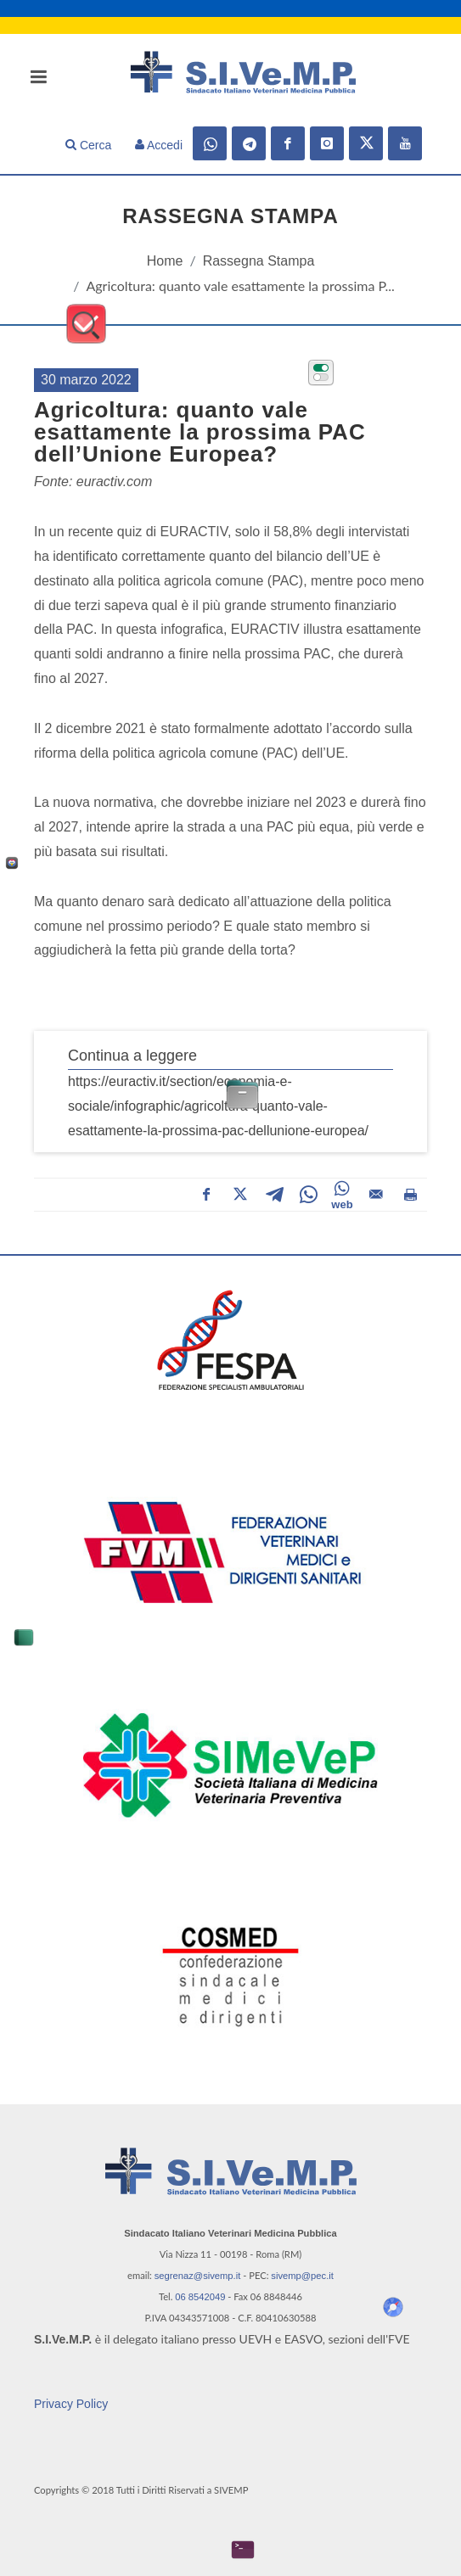  Describe the element at coordinates (86, 323) in the screenshot. I see `open system configuration tool` at that location.